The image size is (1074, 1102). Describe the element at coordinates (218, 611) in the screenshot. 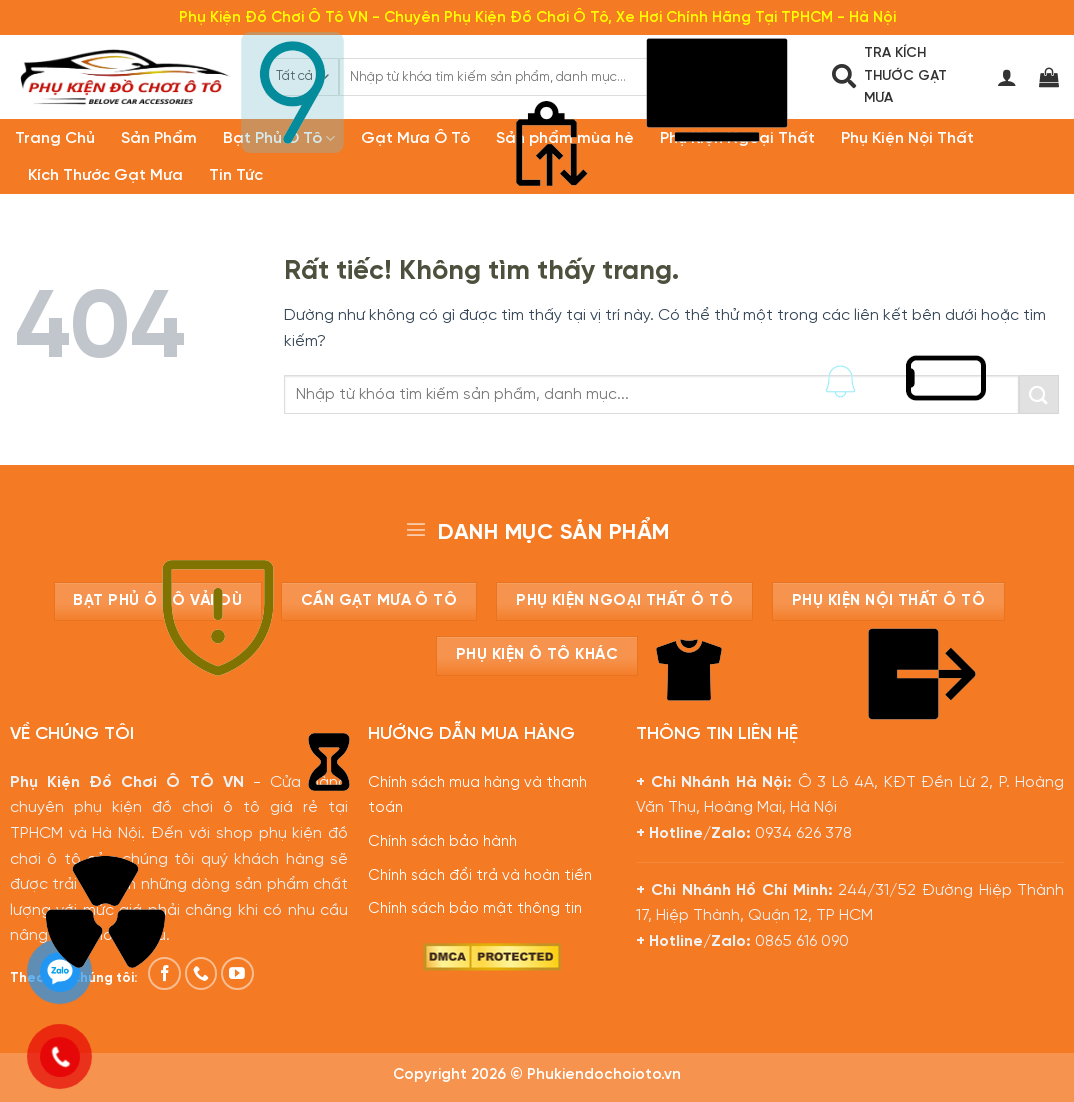

I see `security warning or potential threat detected` at that location.